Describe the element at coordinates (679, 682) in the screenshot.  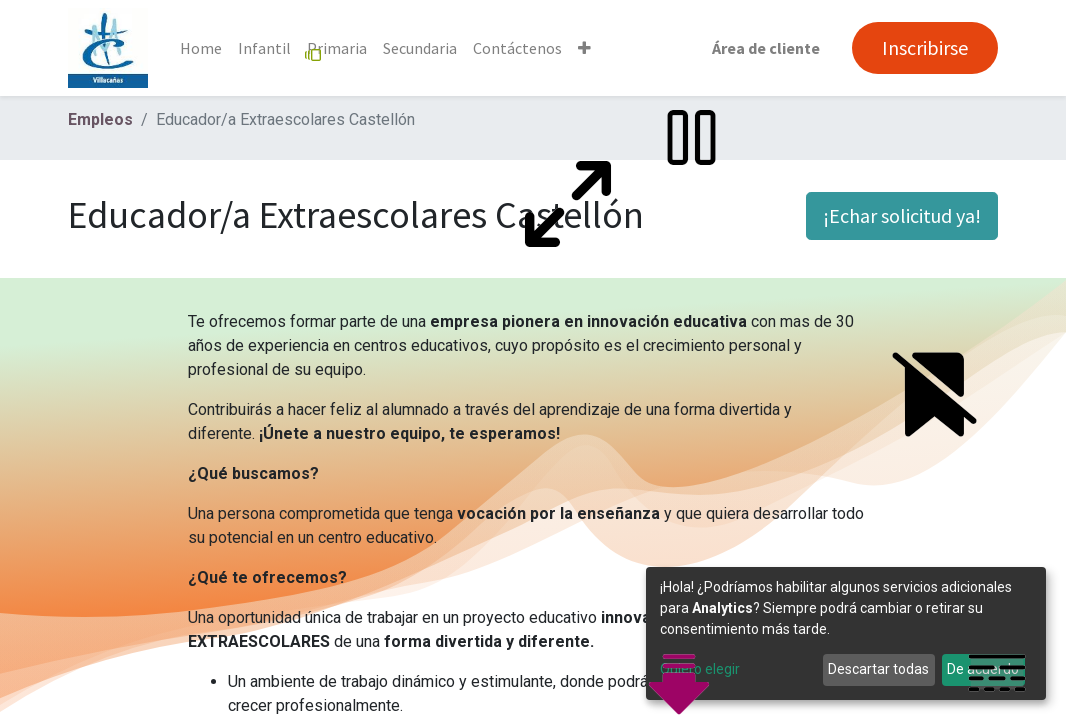
I see `download file or content` at that location.